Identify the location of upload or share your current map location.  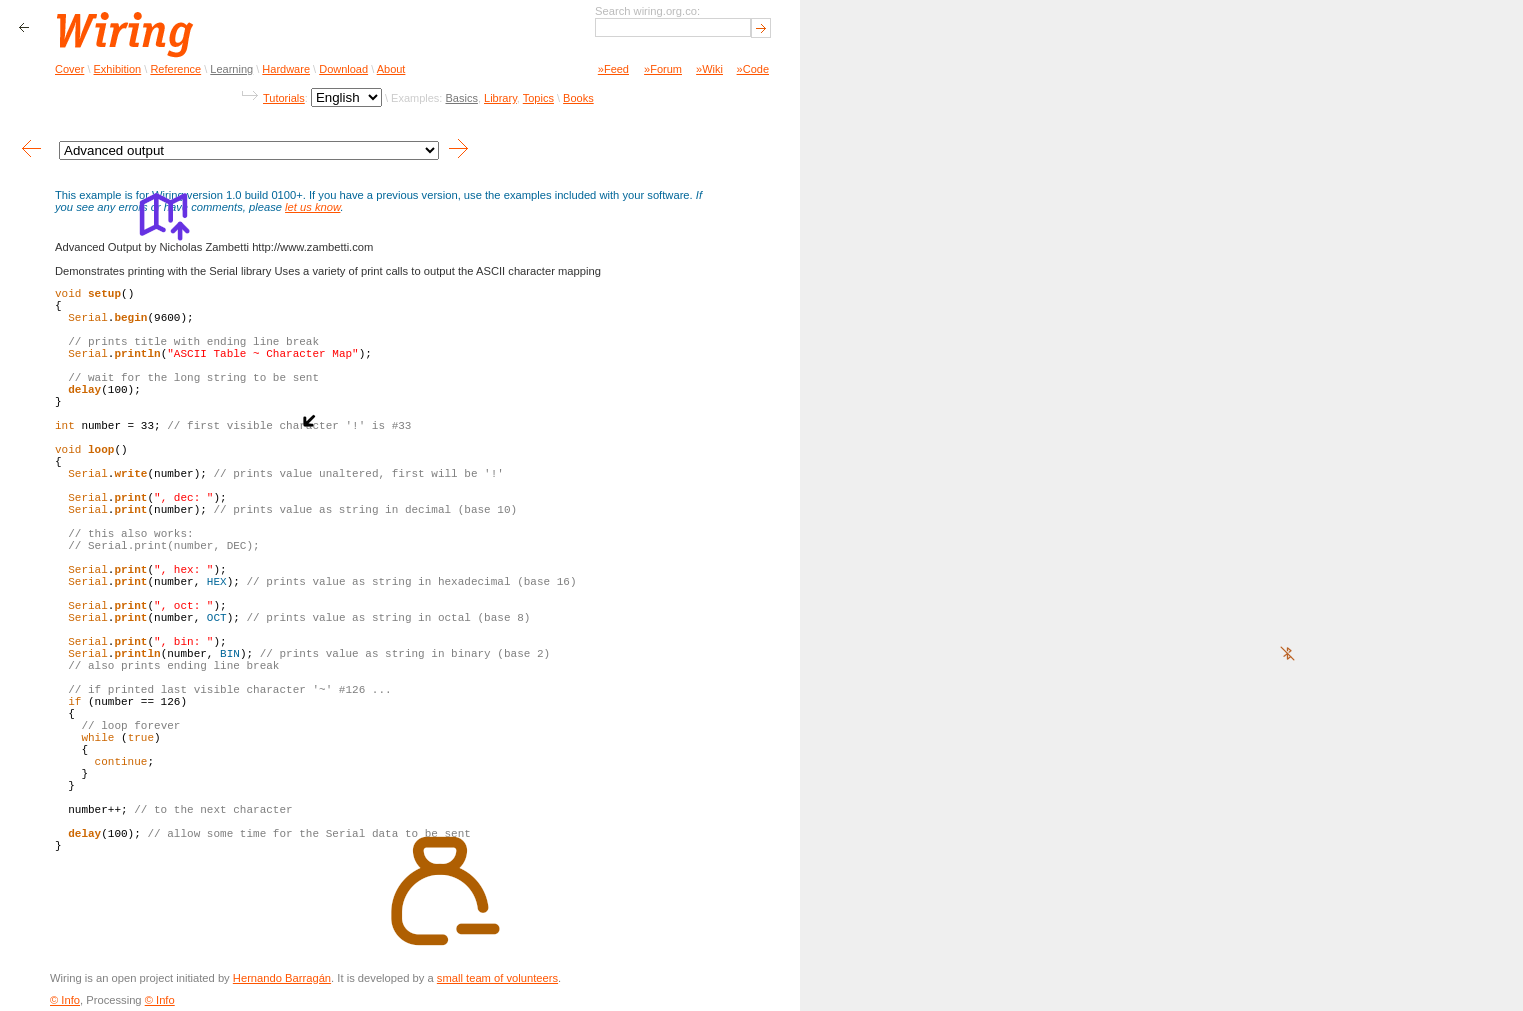
(163, 214).